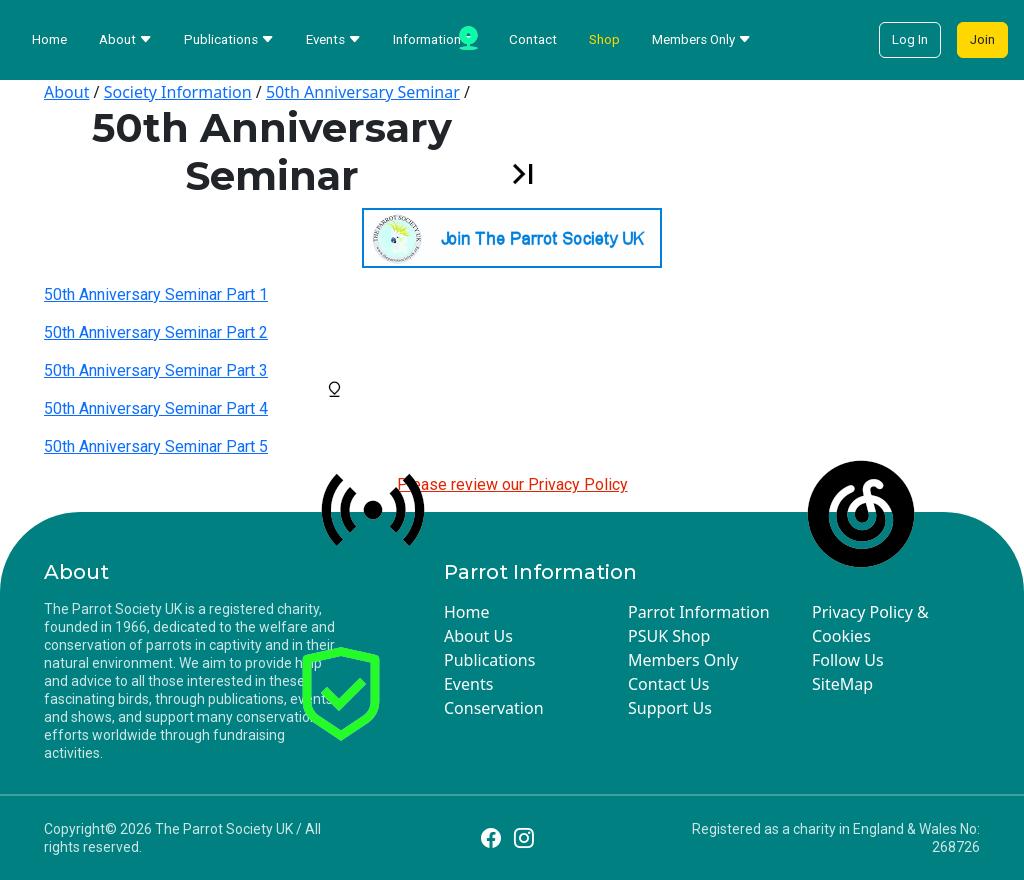 The height and width of the screenshot is (880, 1024). I want to click on indicates rfid or nfc functionality, so click(373, 510).